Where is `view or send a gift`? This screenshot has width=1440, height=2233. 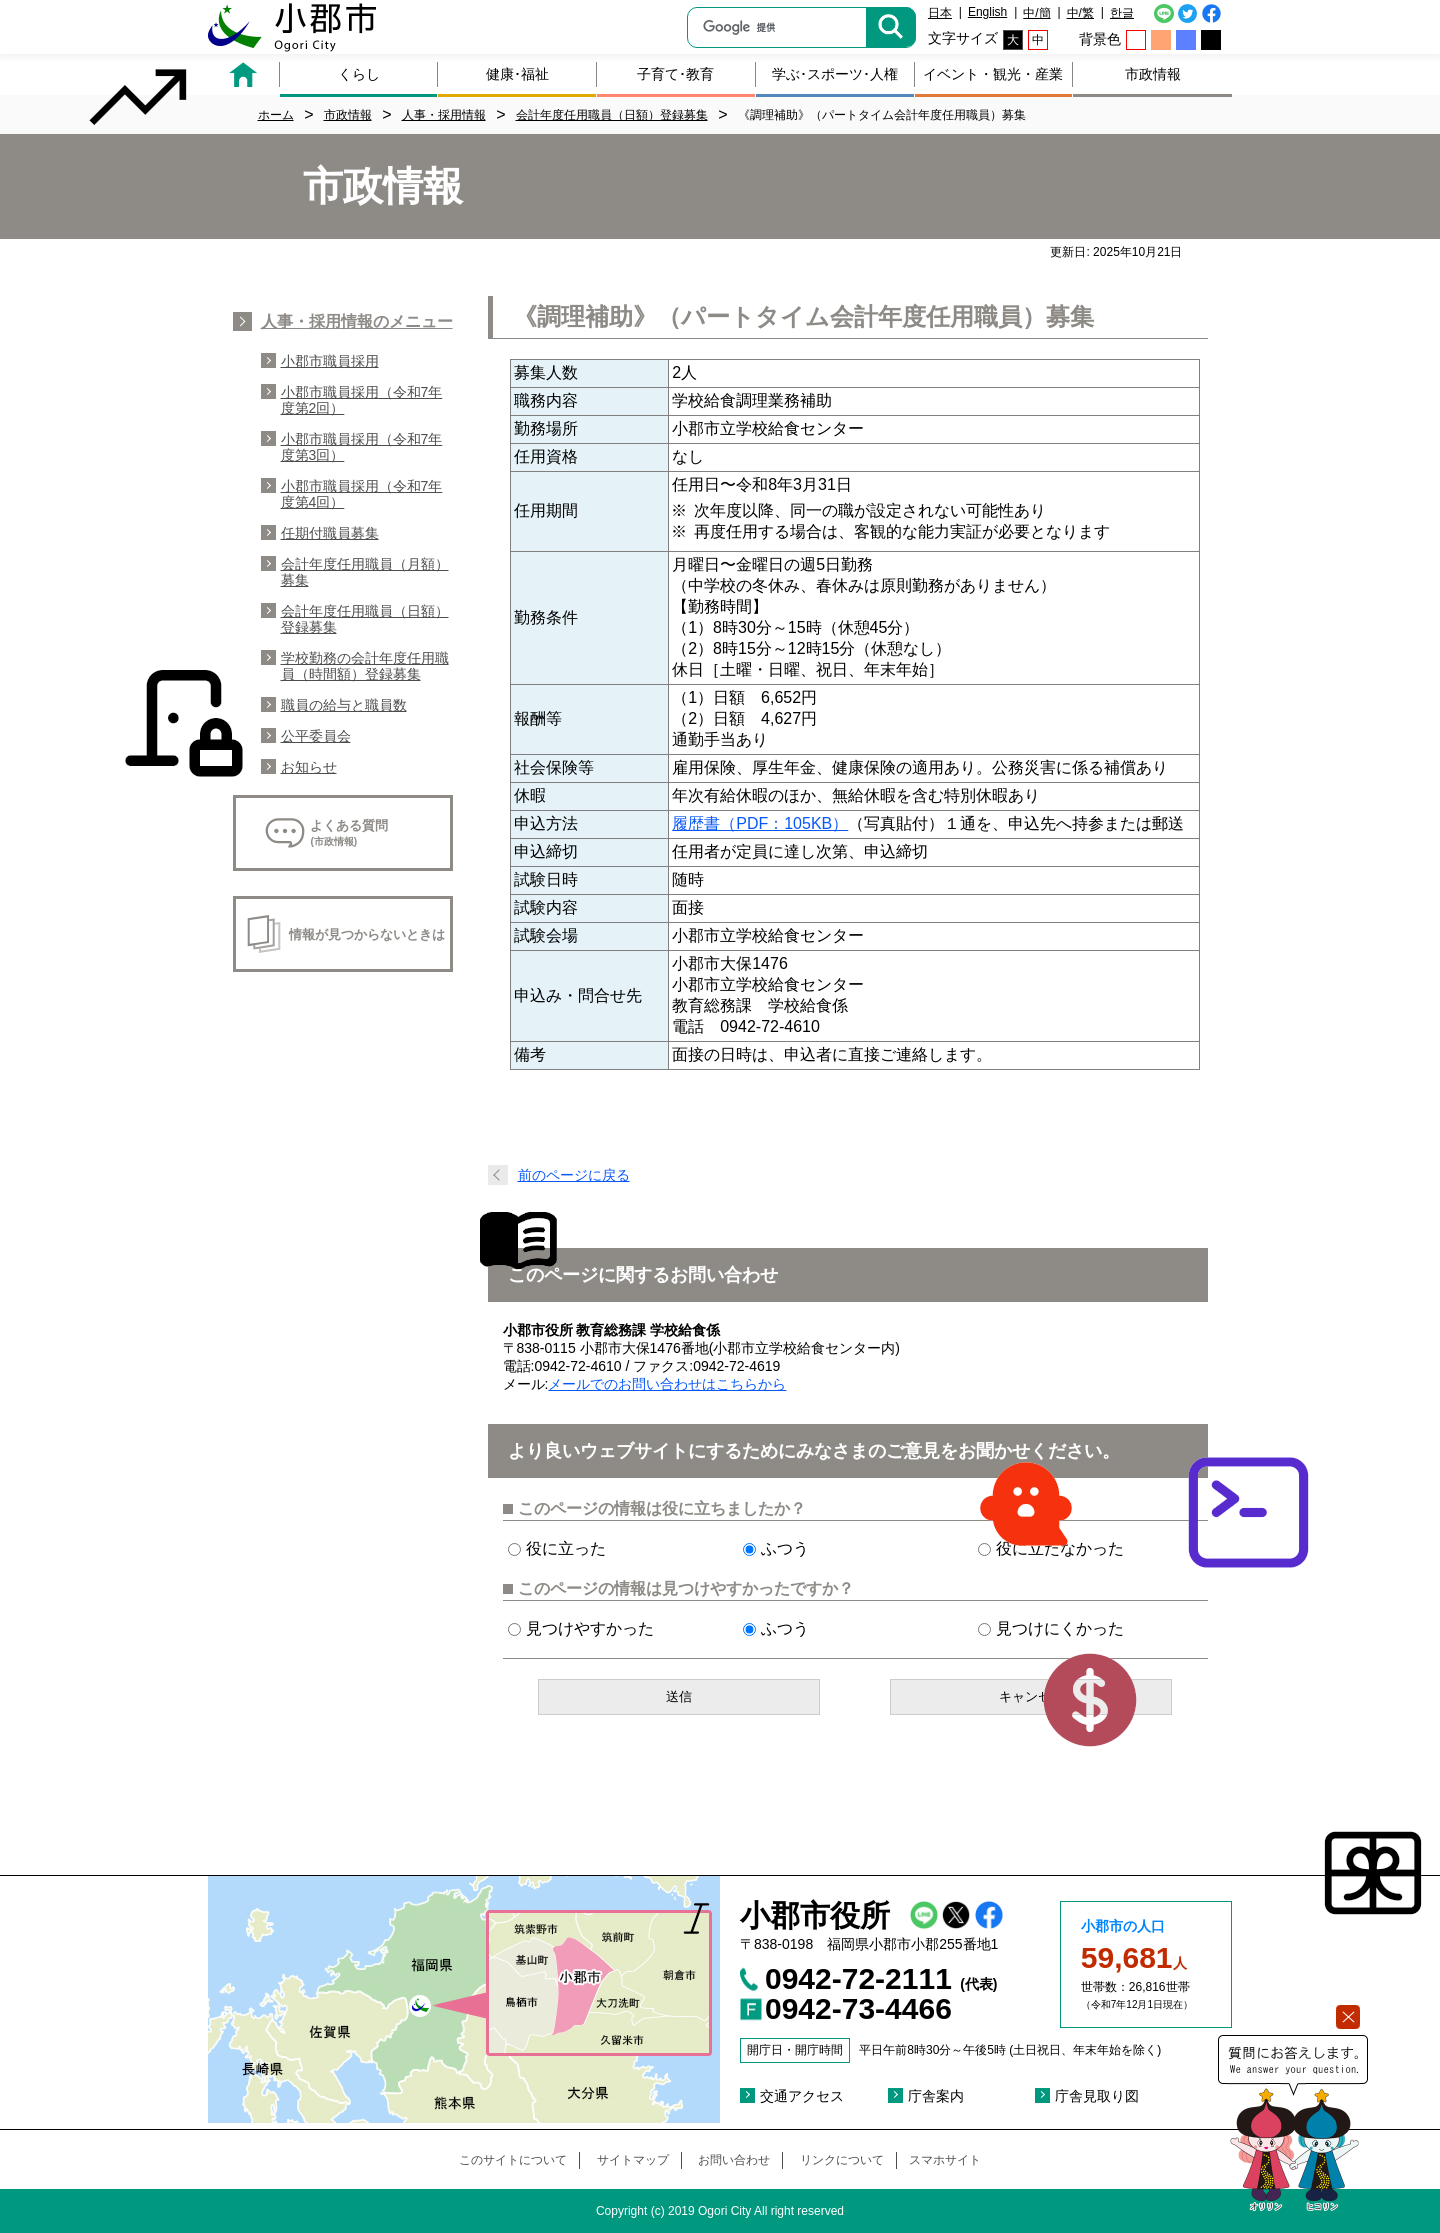
view or send a gift is located at coordinates (1373, 1873).